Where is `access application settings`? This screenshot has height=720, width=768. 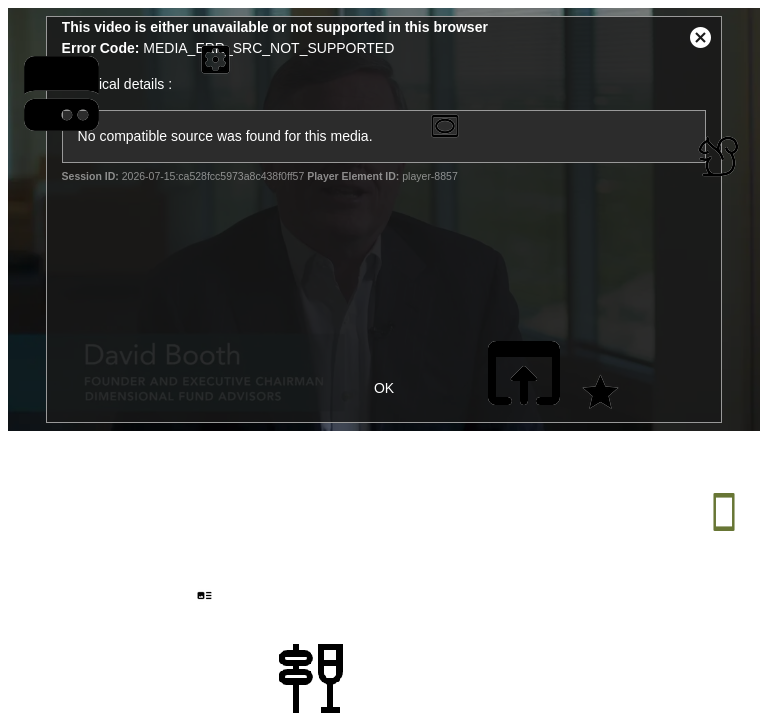
access application settings is located at coordinates (215, 59).